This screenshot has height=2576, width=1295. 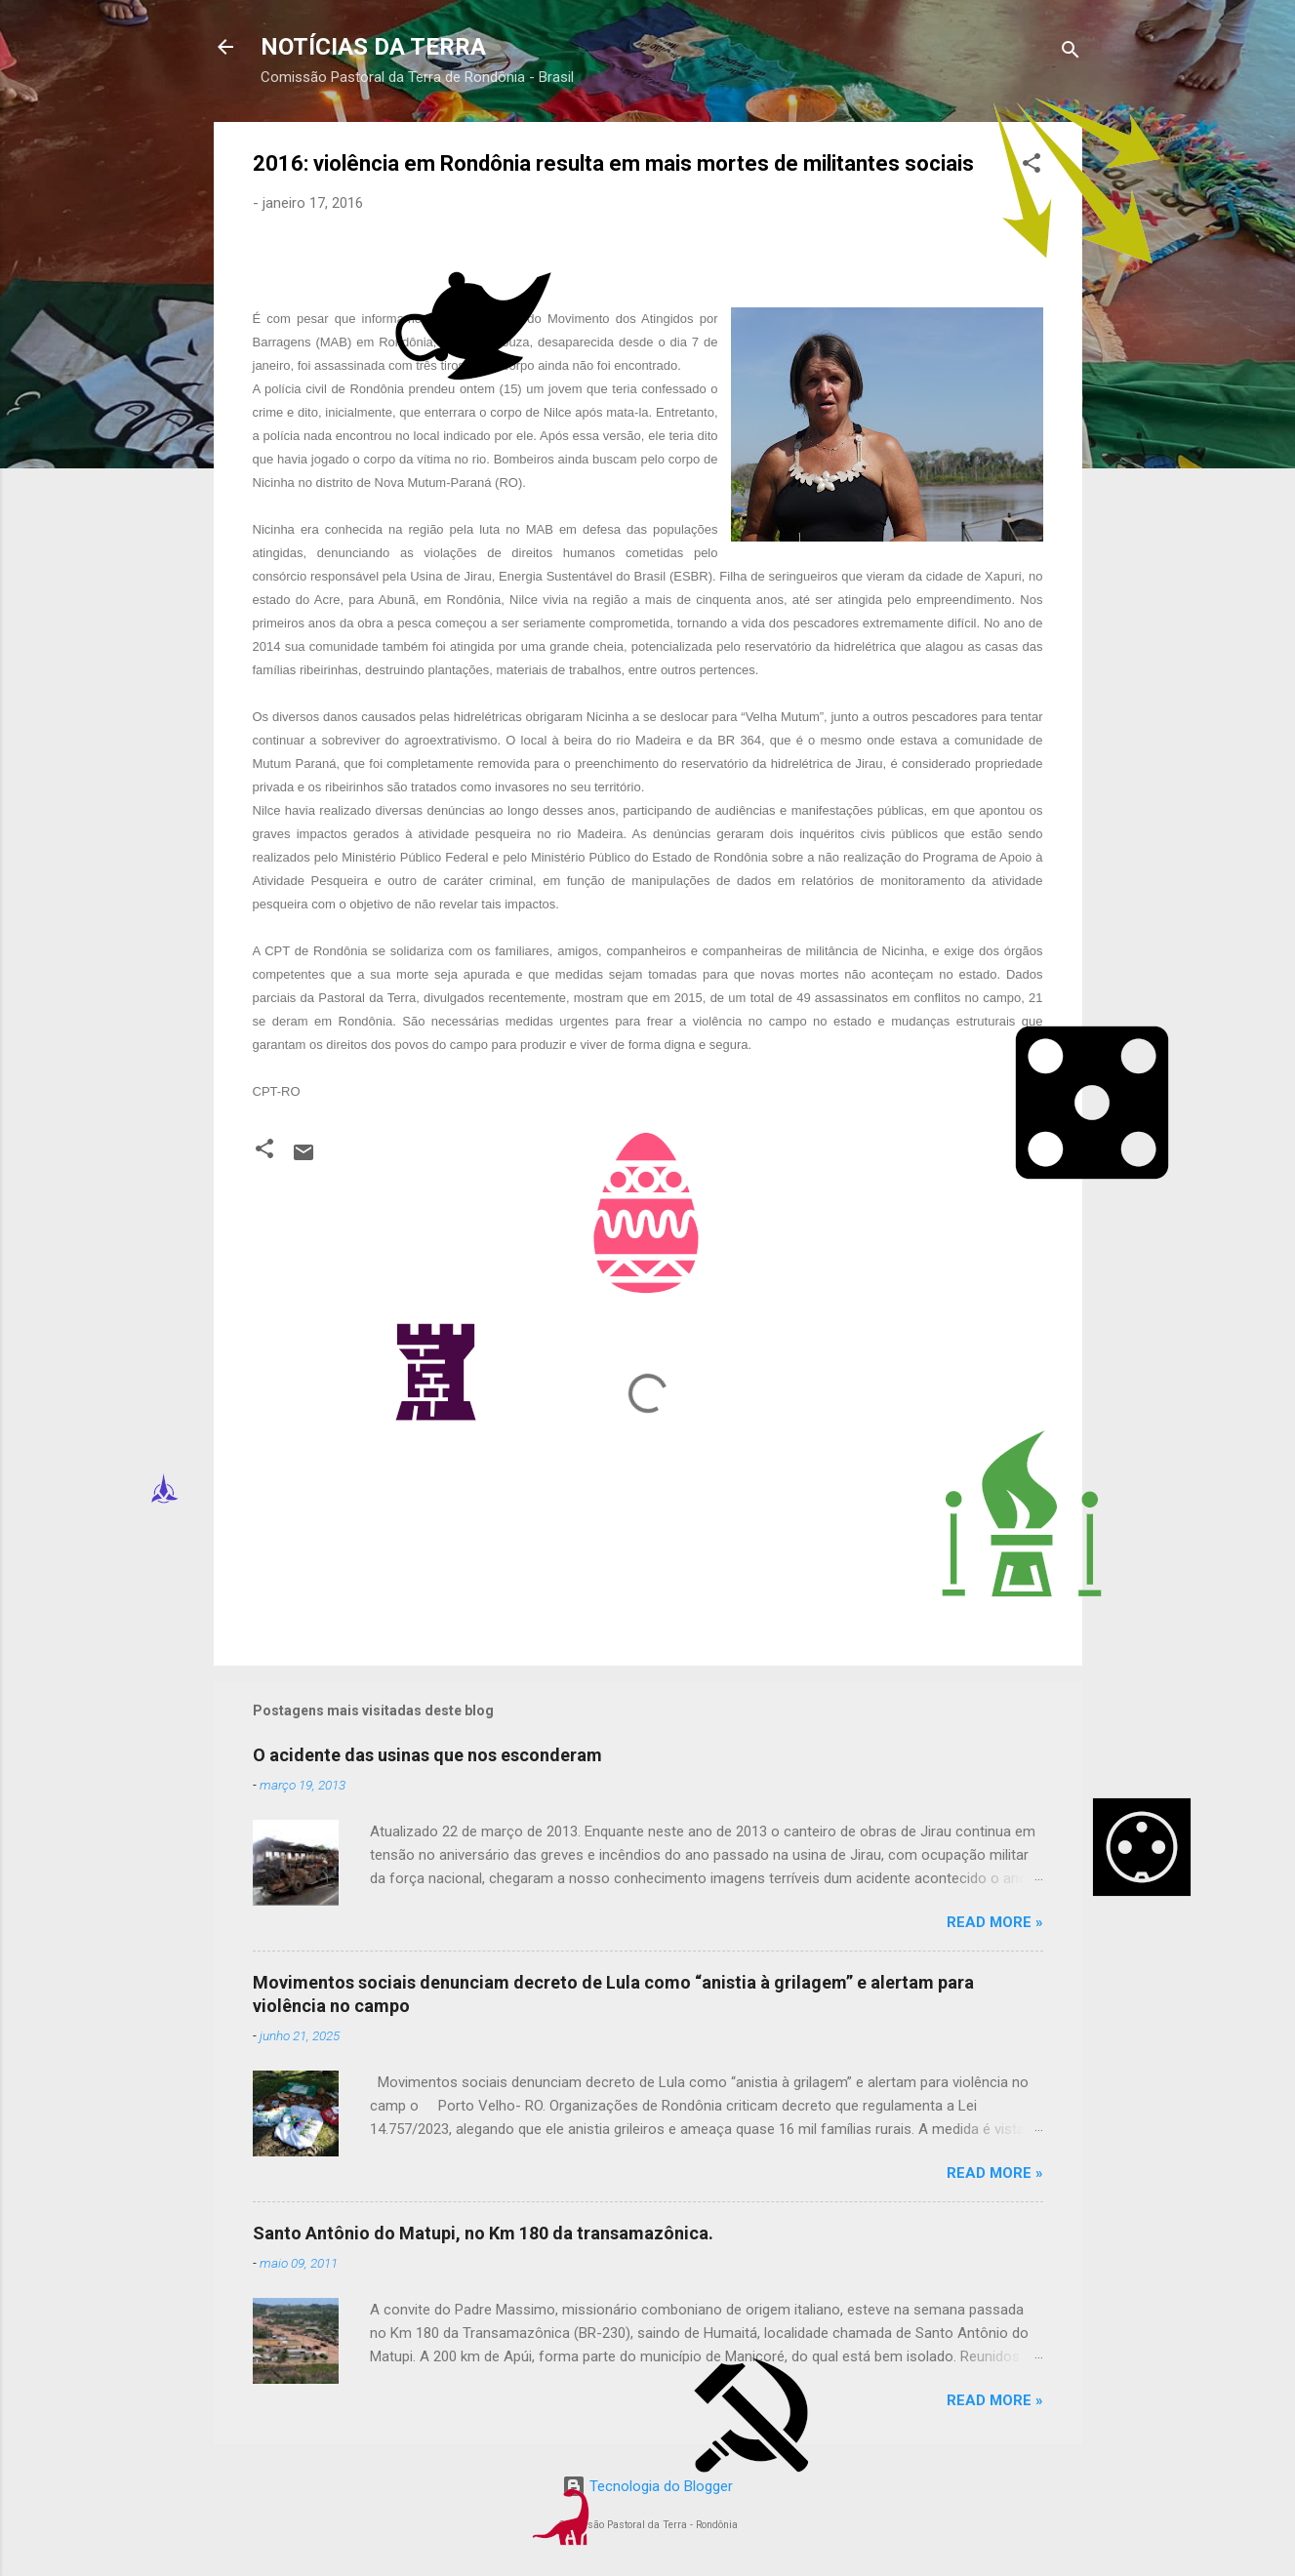 What do you see at coordinates (165, 1488) in the screenshot?
I see `klingon empire emblem from star trek` at bounding box center [165, 1488].